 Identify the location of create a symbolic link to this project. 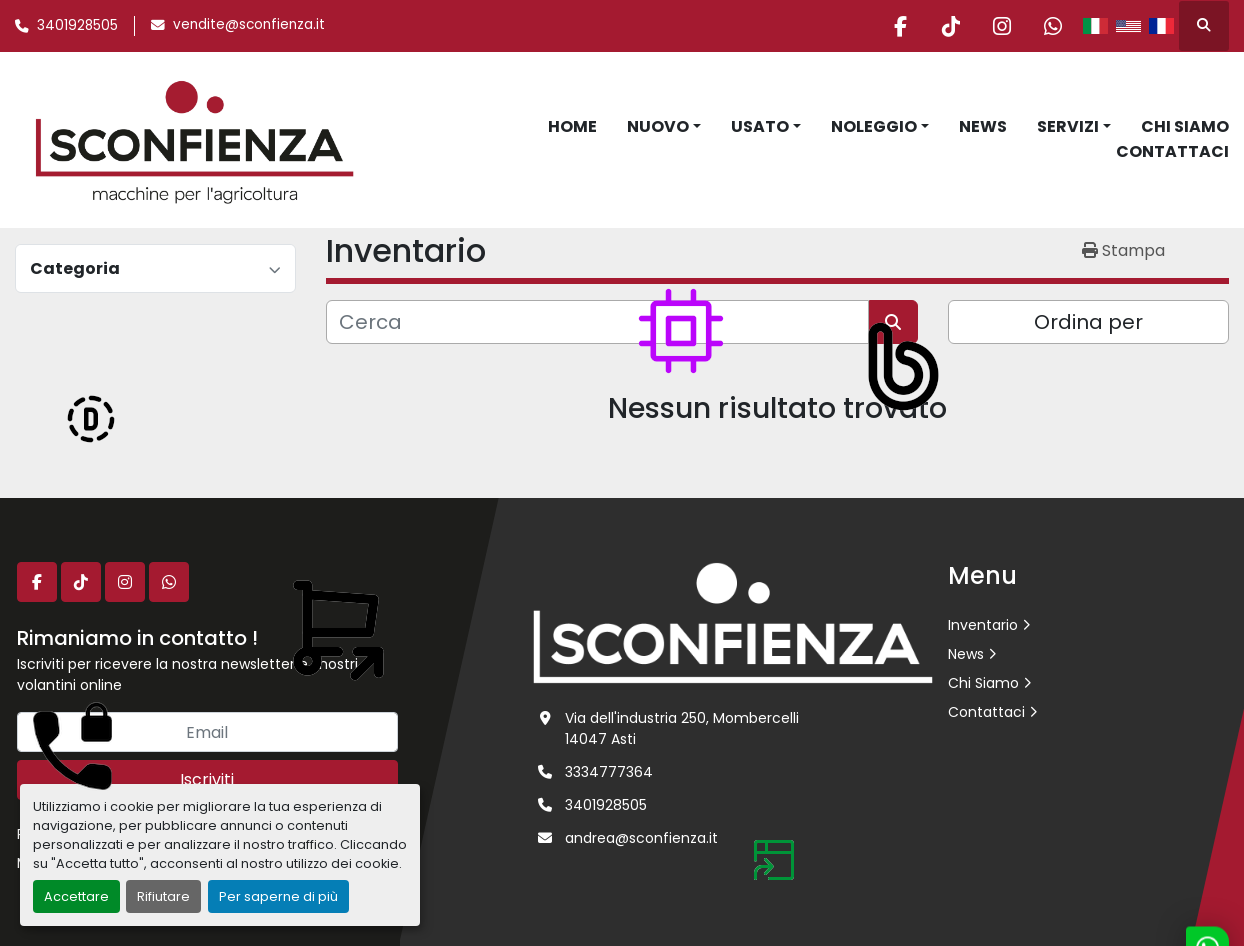
(774, 860).